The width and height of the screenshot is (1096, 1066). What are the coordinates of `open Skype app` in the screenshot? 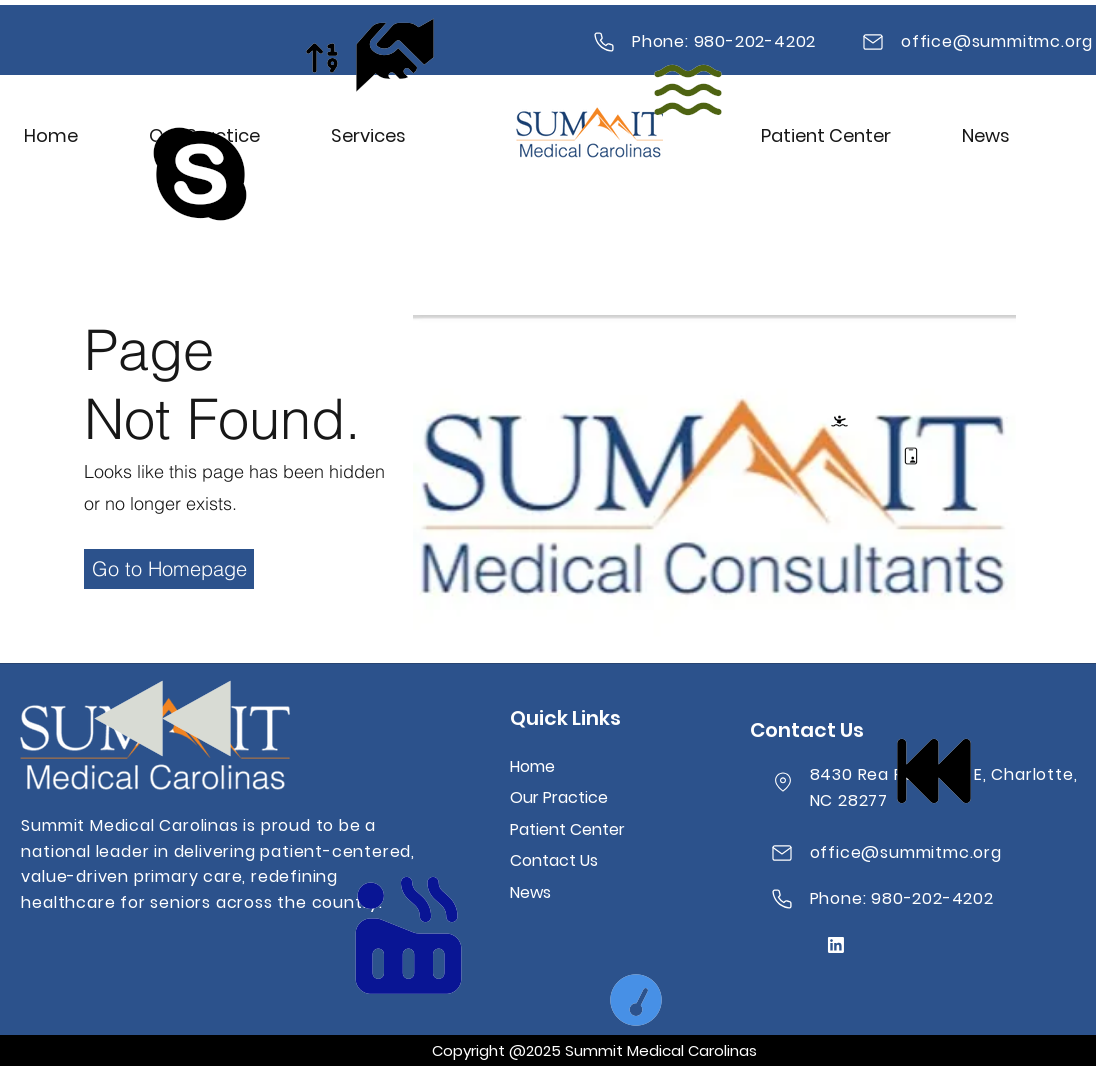 It's located at (200, 174).